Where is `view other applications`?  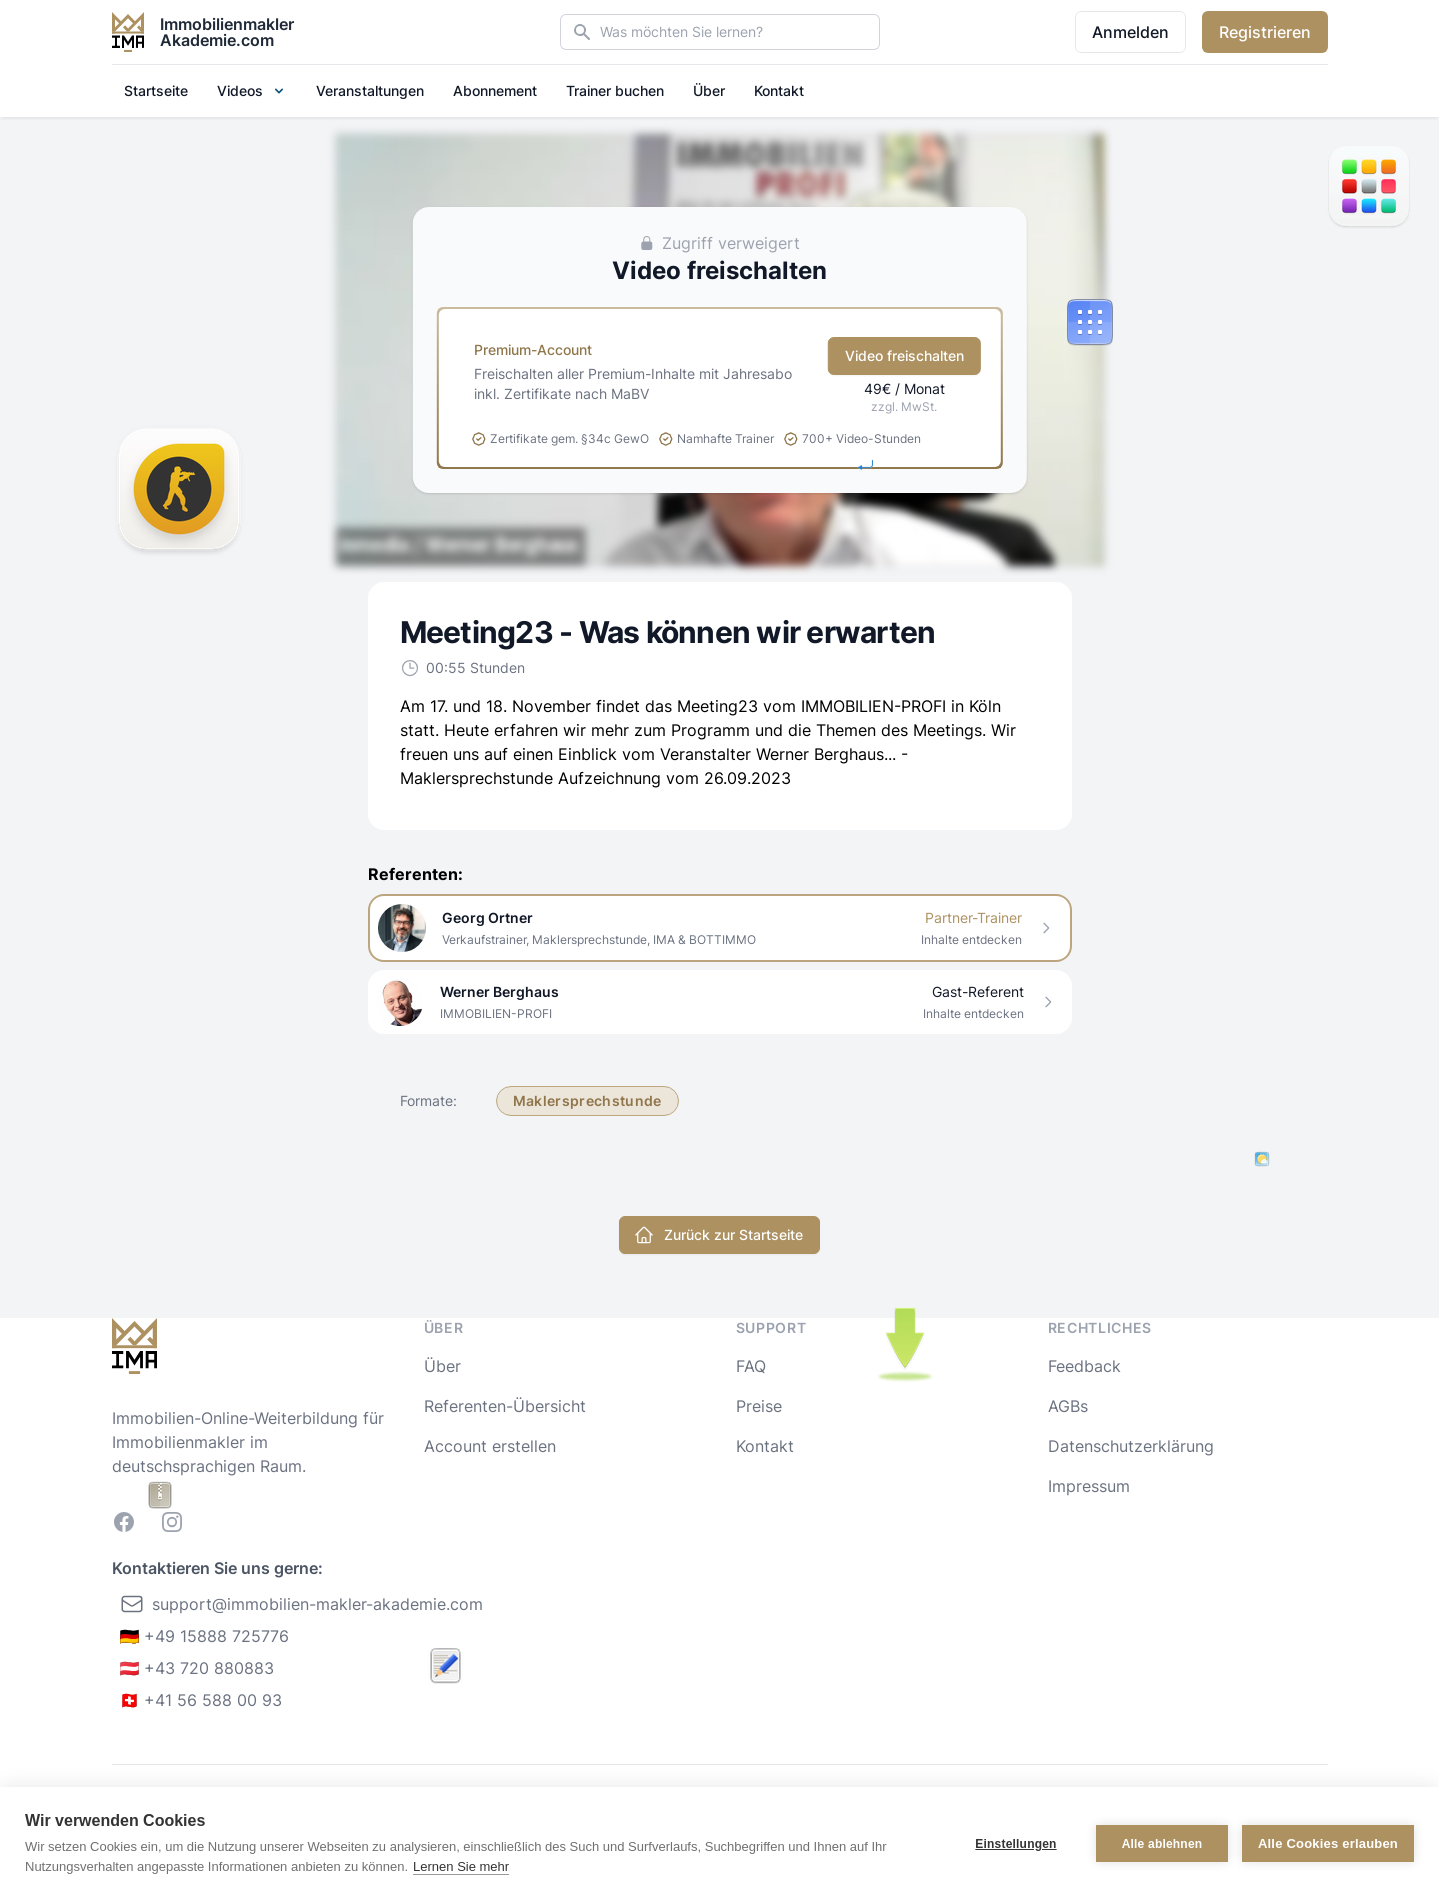
view other applications is located at coordinates (1090, 322).